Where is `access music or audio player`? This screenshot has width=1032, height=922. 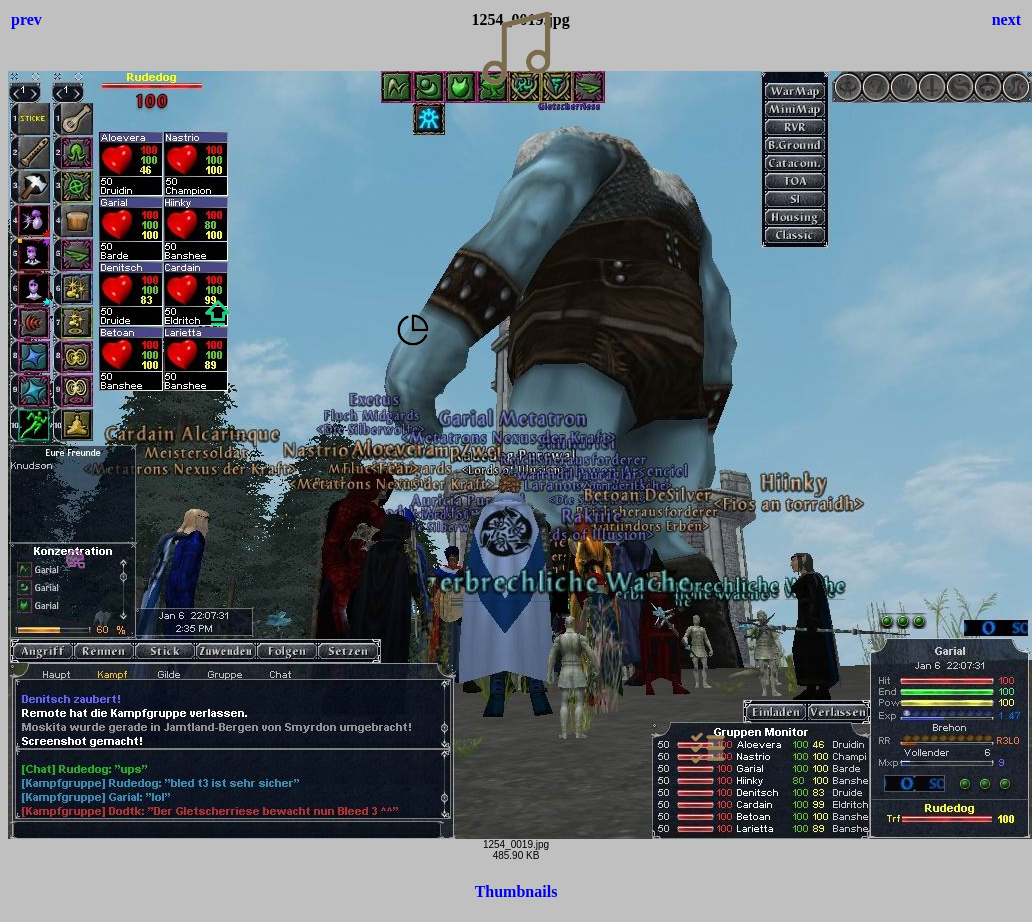
access music or audio player is located at coordinates (520, 49).